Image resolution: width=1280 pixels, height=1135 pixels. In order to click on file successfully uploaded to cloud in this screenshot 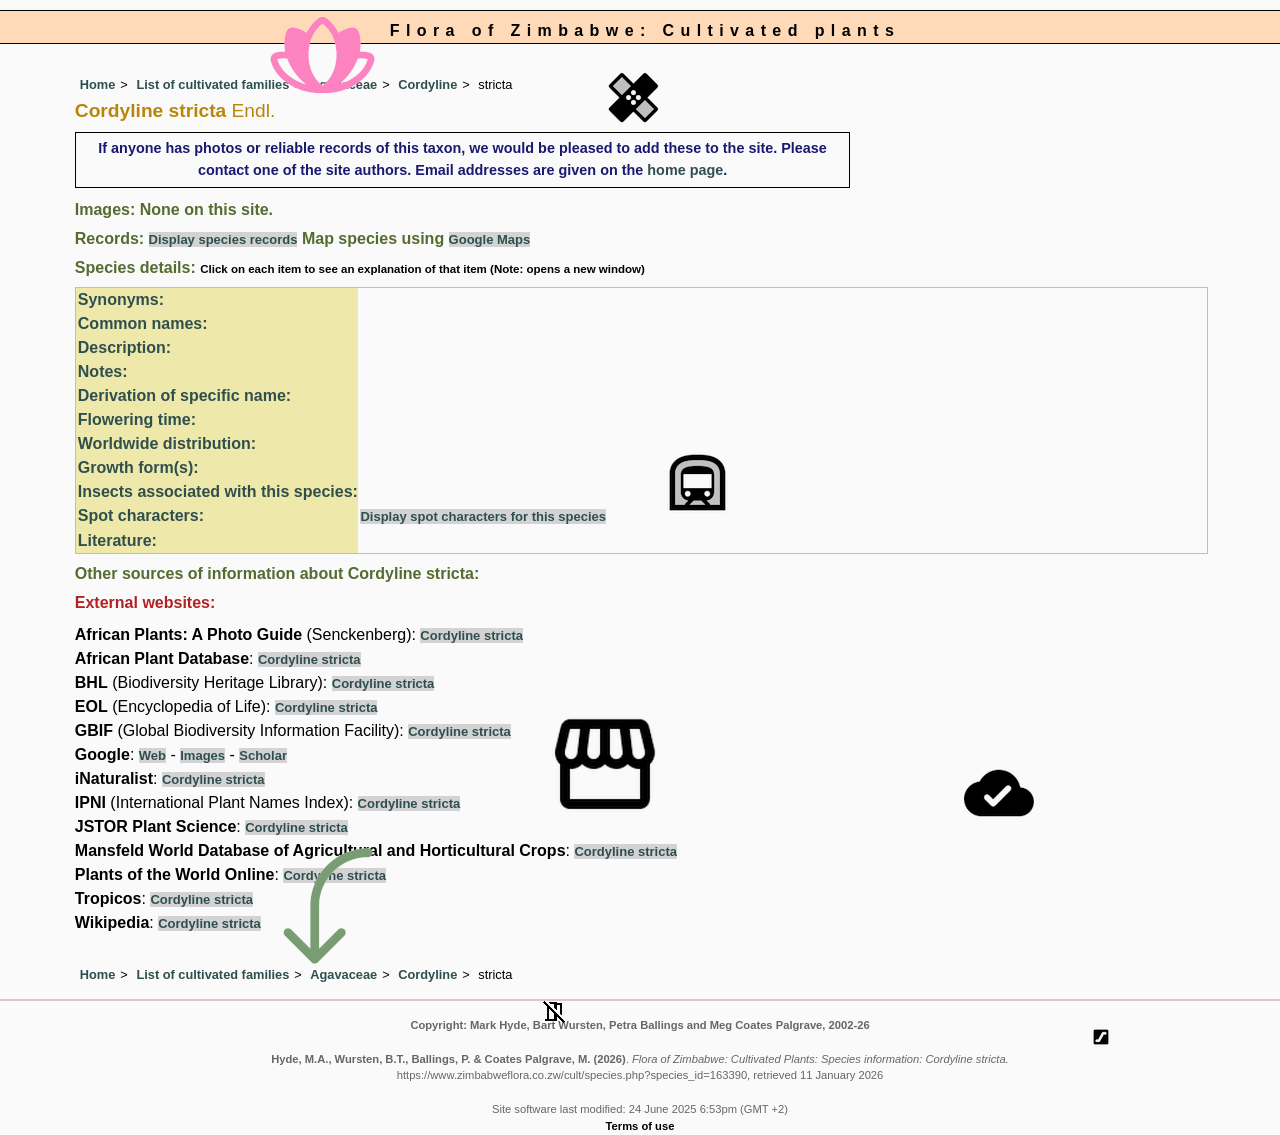, I will do `click(999, 793)`.